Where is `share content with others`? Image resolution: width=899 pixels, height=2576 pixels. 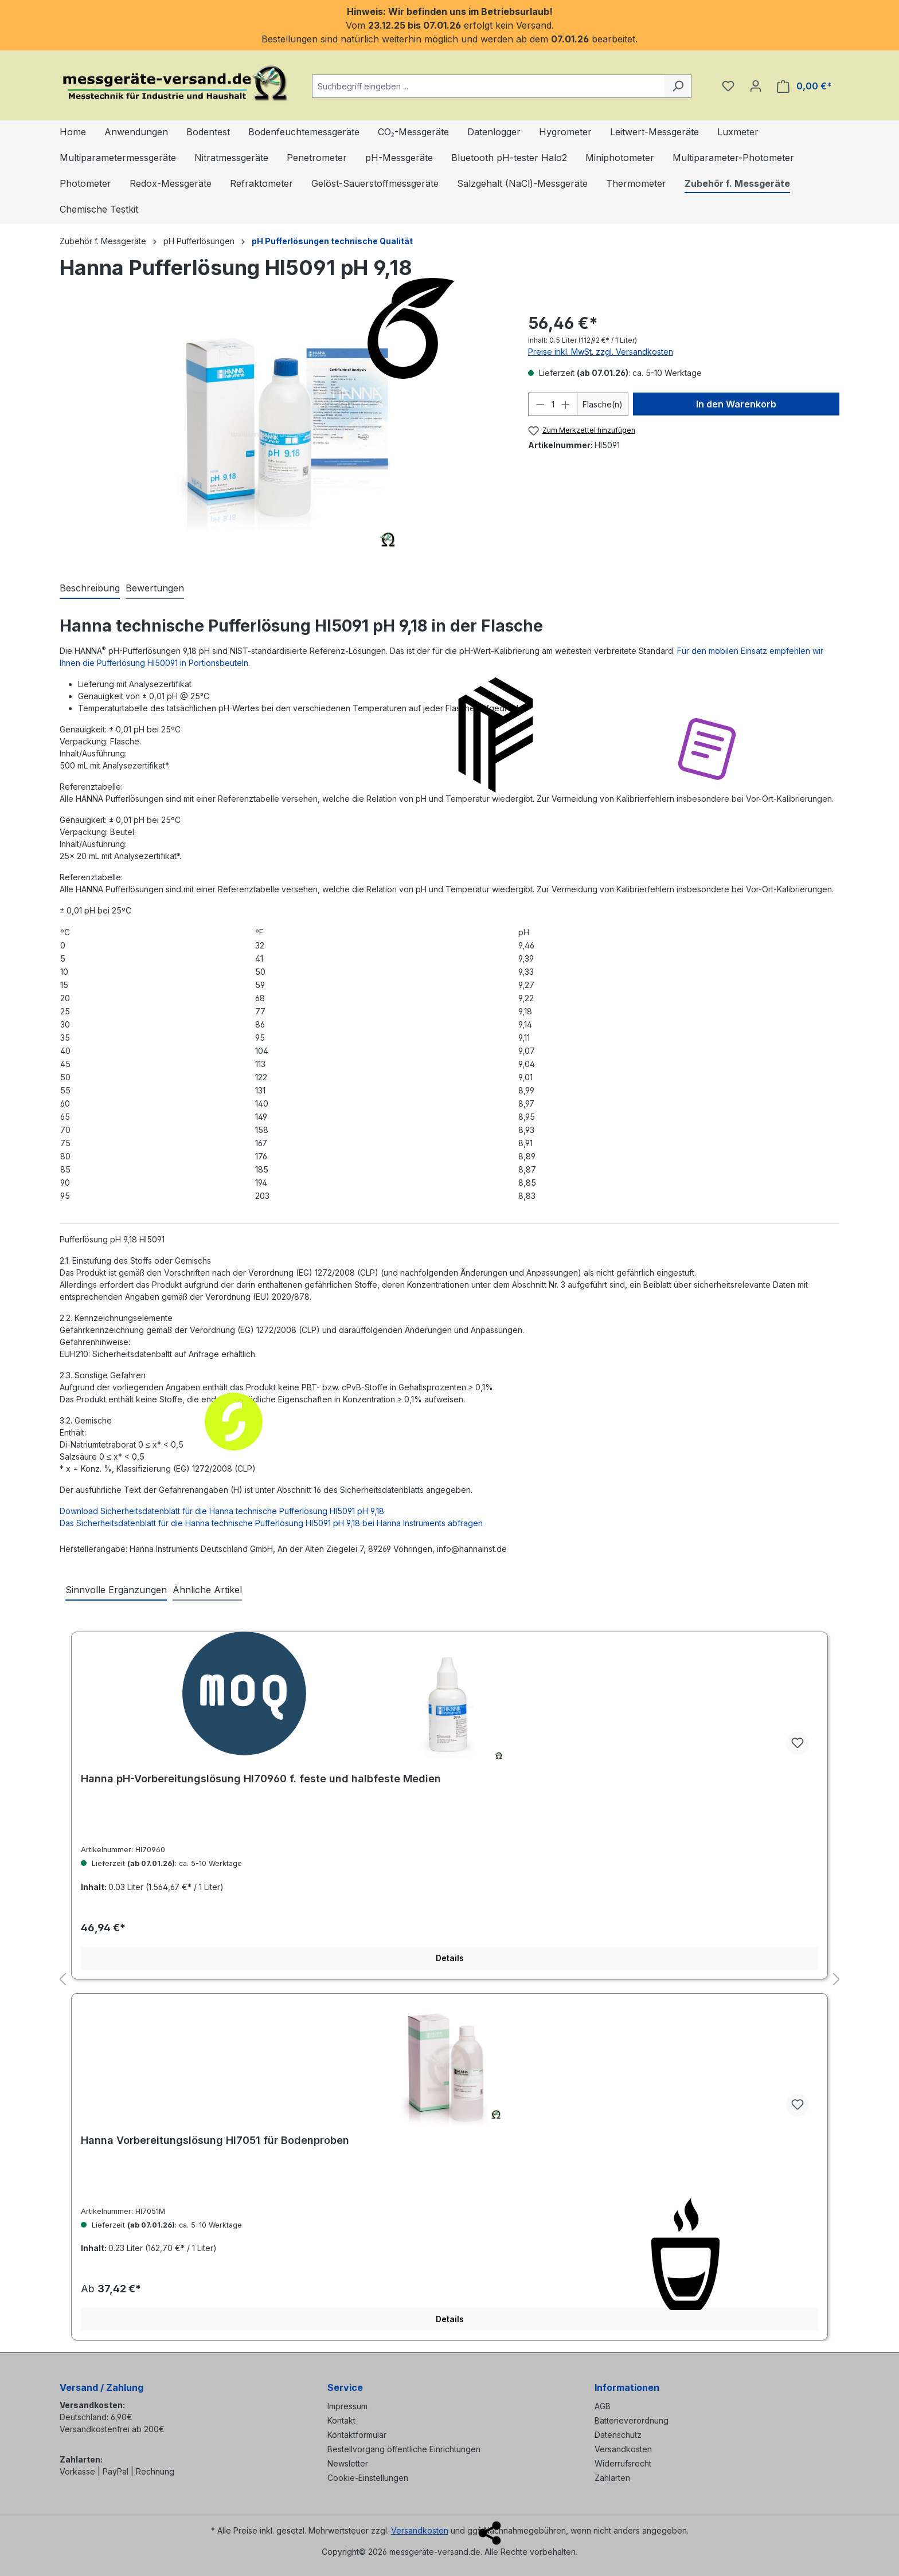
share content with others is located at coordinates (490, 2533).